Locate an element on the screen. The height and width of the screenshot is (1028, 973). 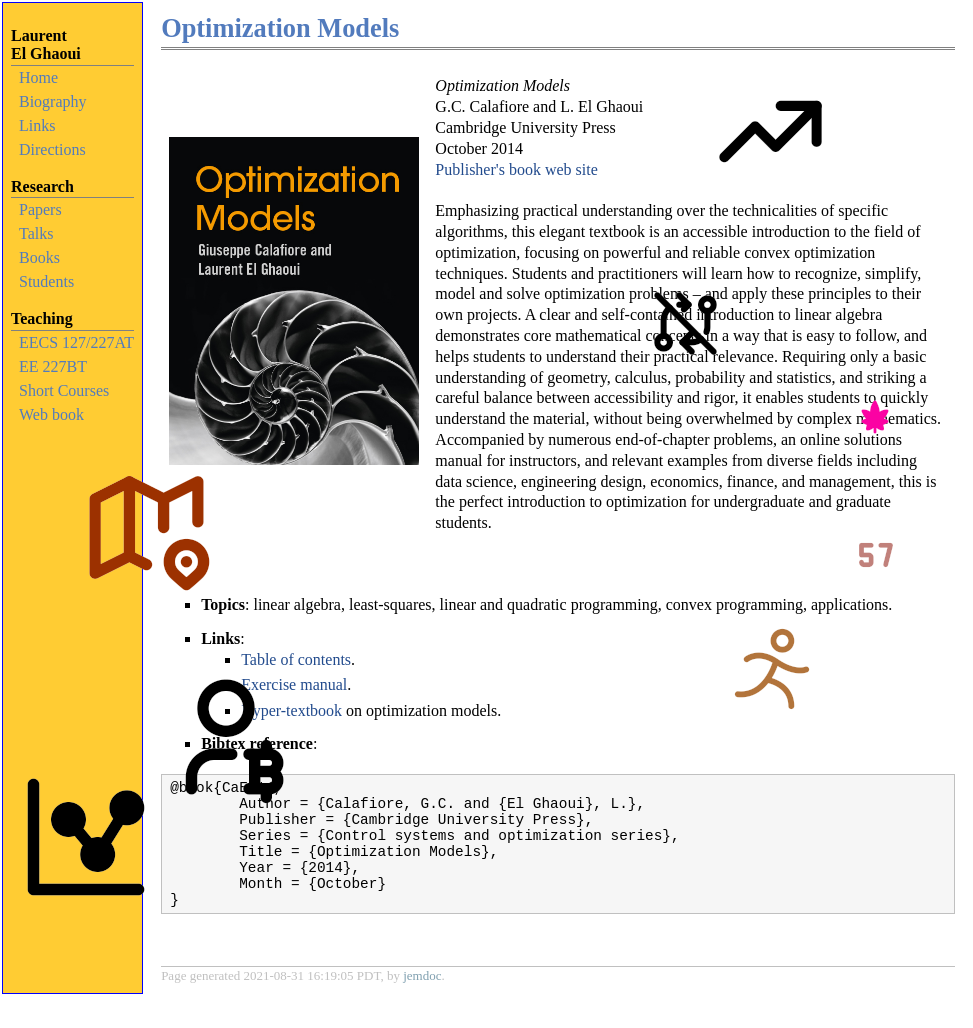
view location on map is located at coordinates (146, 527).